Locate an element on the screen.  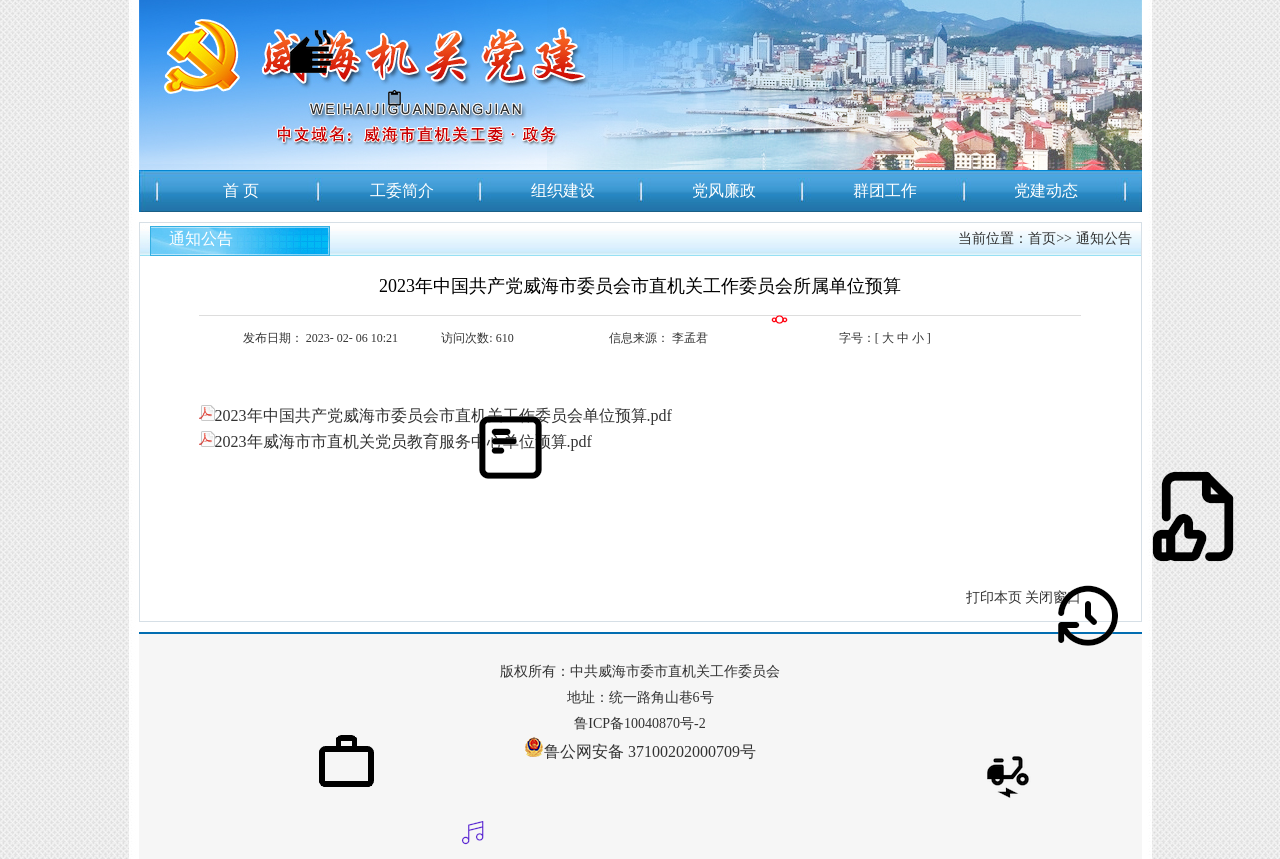
access work or professional settings is located at coordinates (346, 762).